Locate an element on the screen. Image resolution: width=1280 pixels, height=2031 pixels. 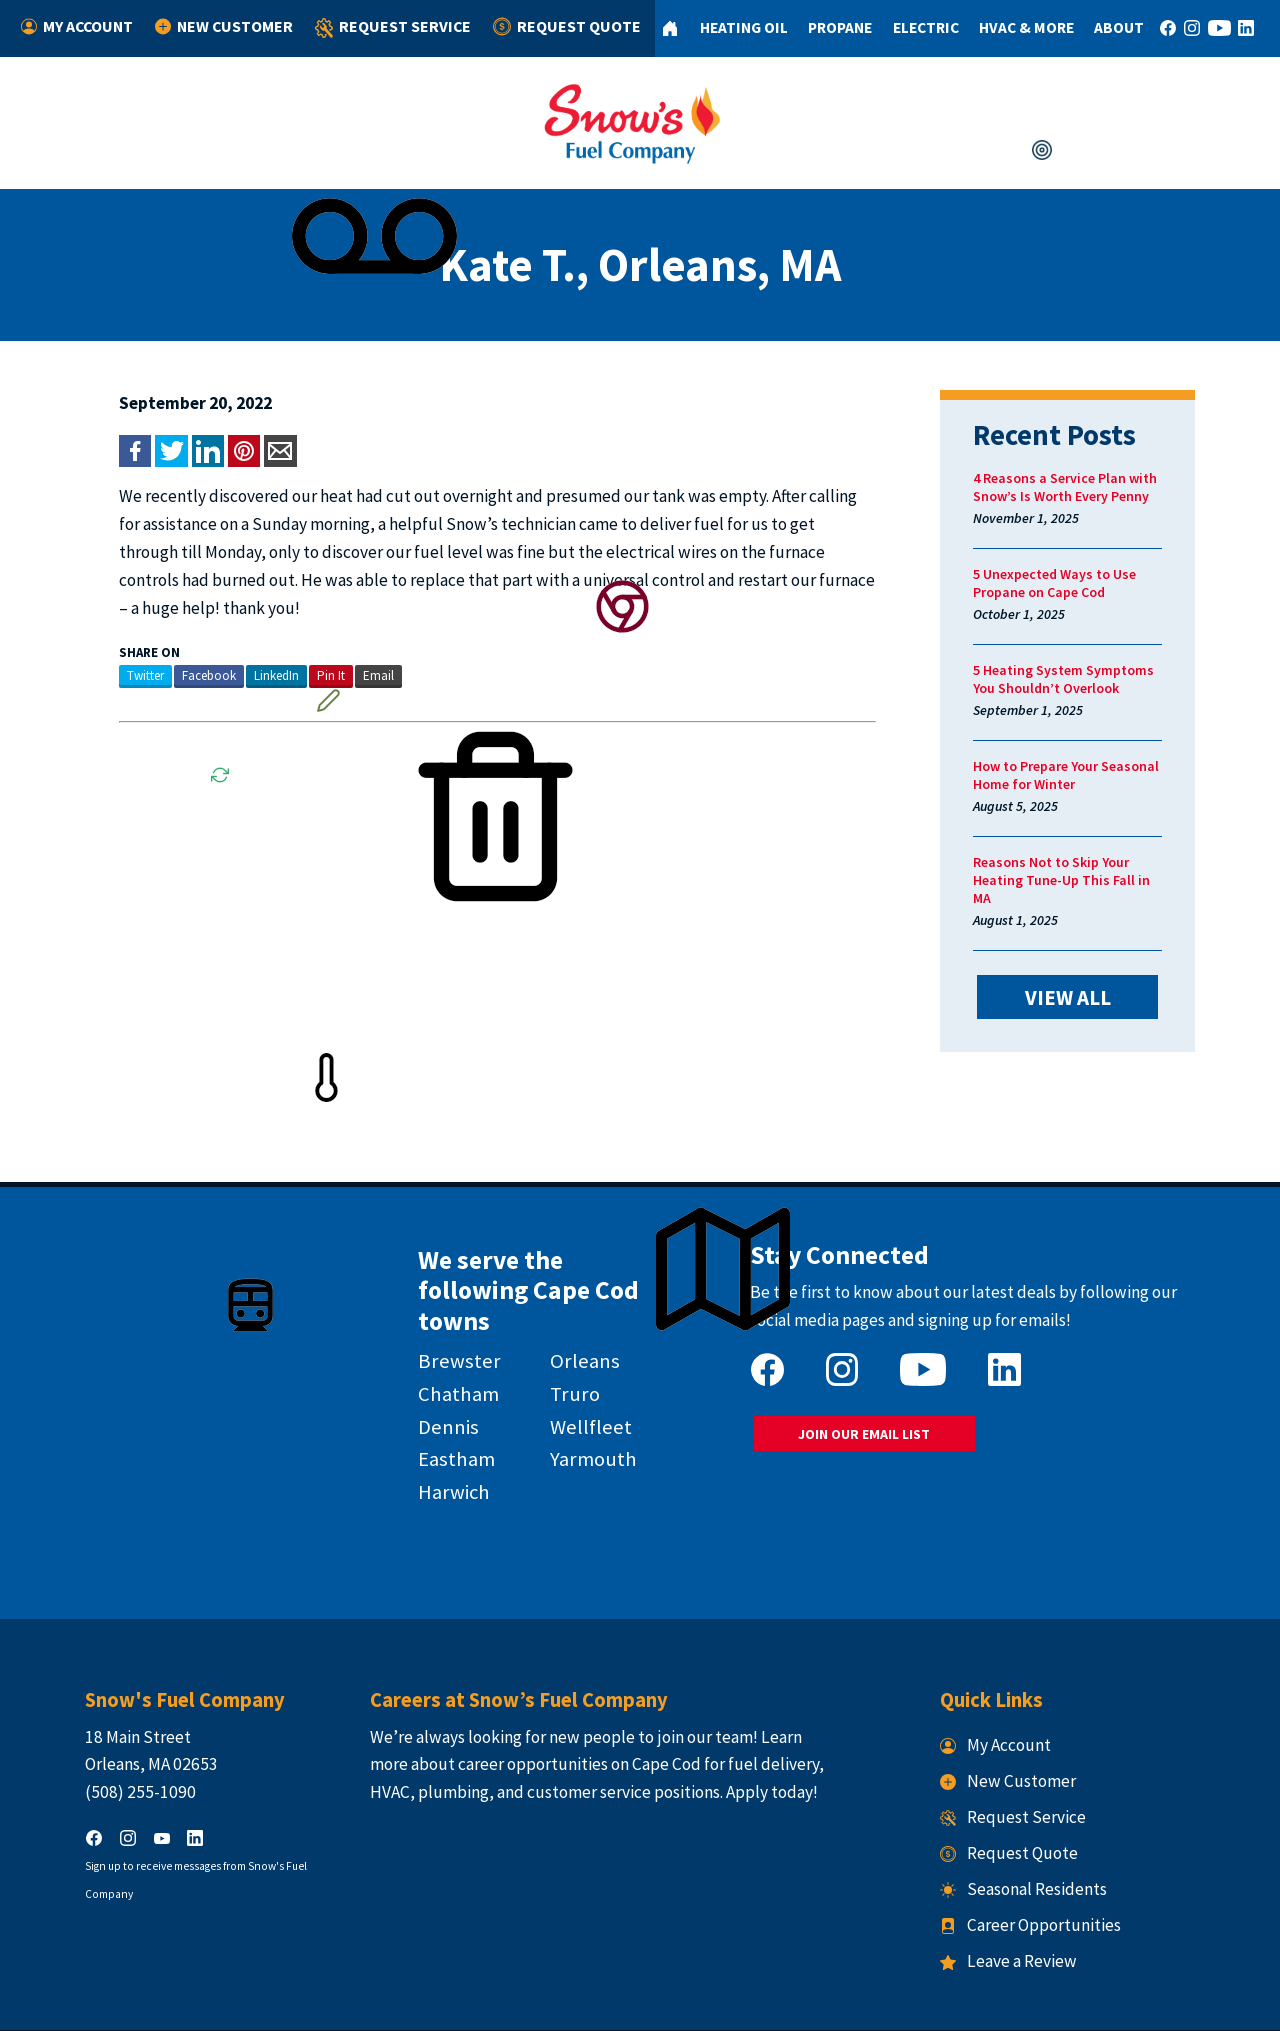
refresh or reload content is located at coordinates (220, 775).